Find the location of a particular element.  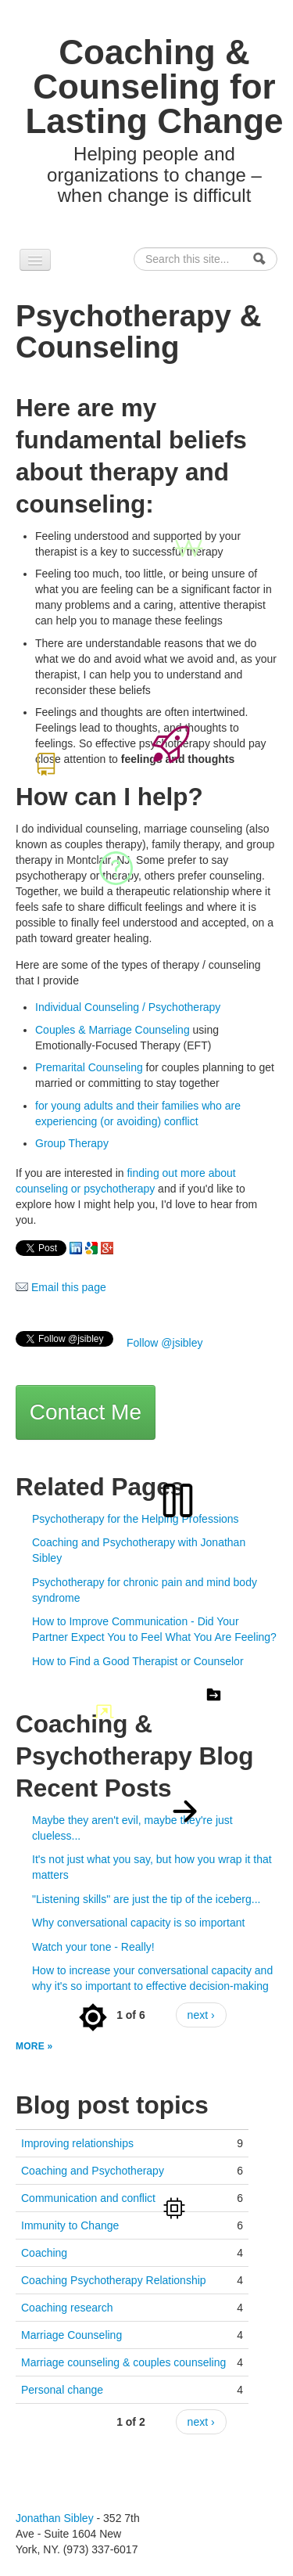

open link in a new tab is located at coordinates (104, 1711).